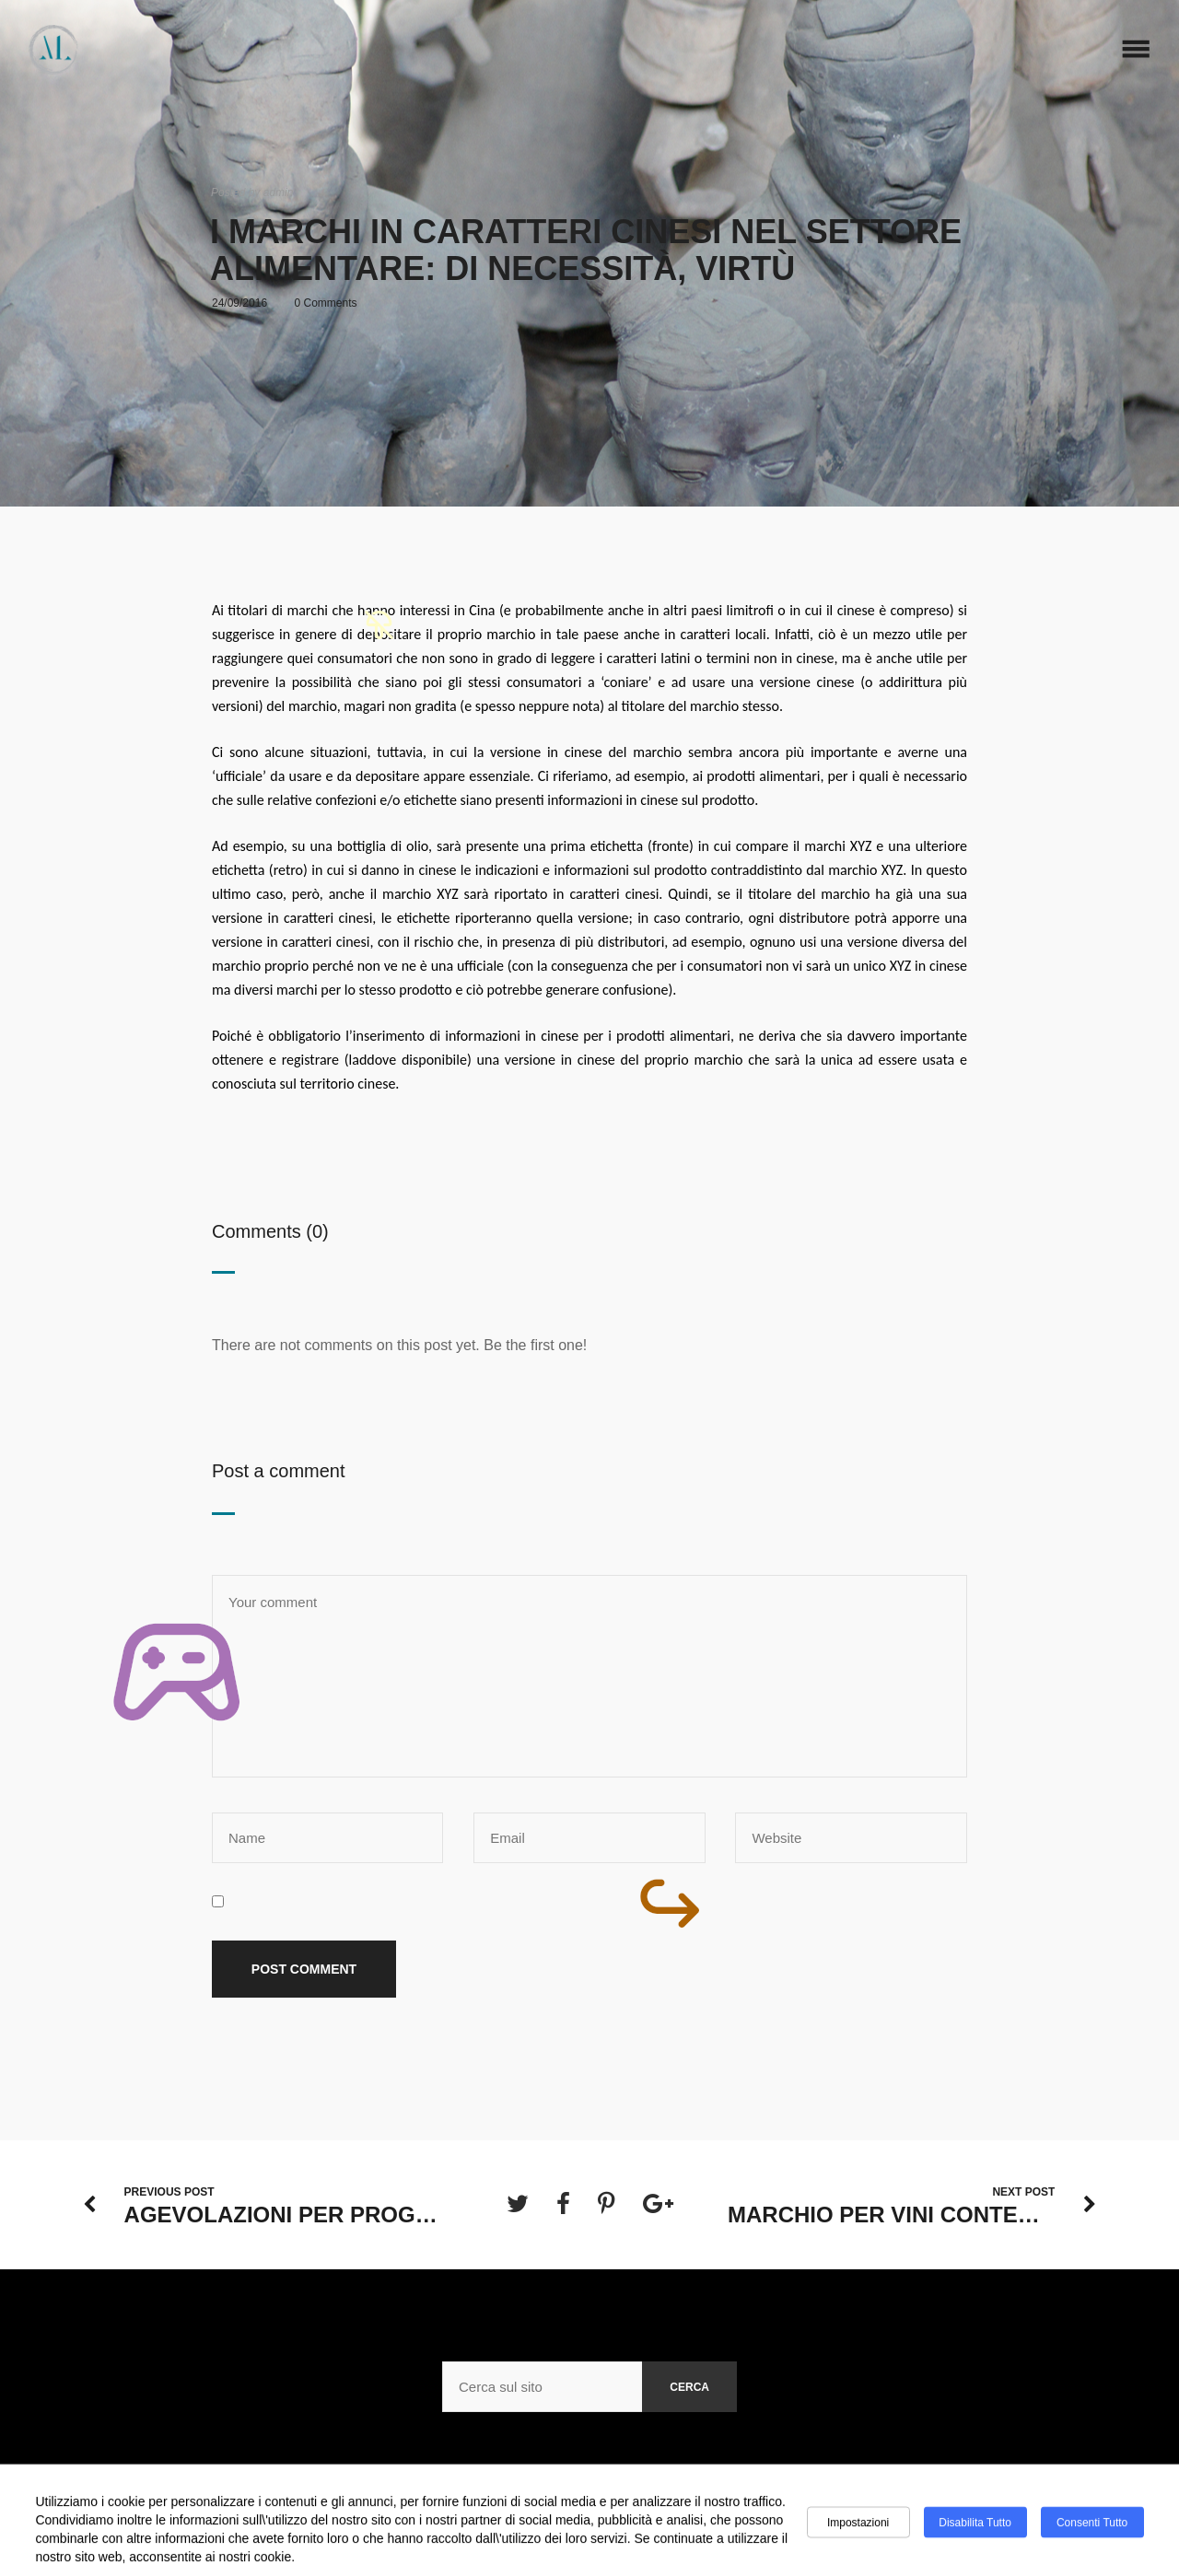  What do you see at coordinates (176, 1669) in the screenshot?
I see `access gaming features or settings` at bounding box center [176, 1669].